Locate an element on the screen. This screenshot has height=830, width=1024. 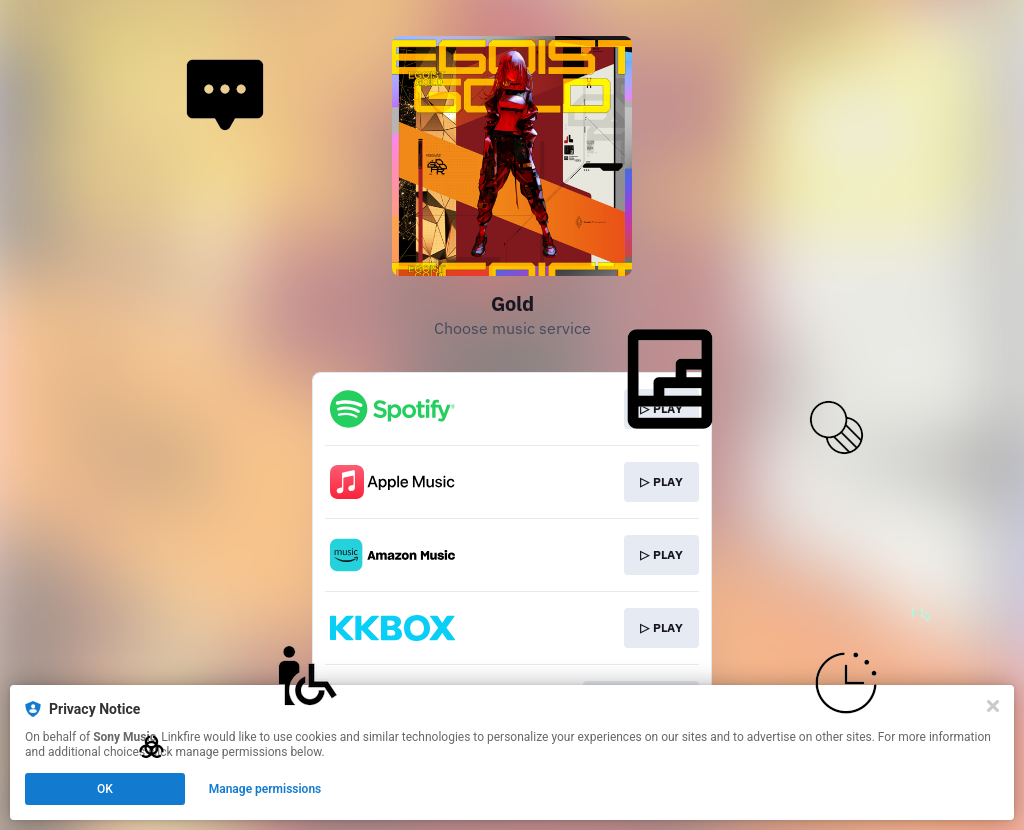
indicates hazardous or dangerous content is located at coordinates (151, 747).